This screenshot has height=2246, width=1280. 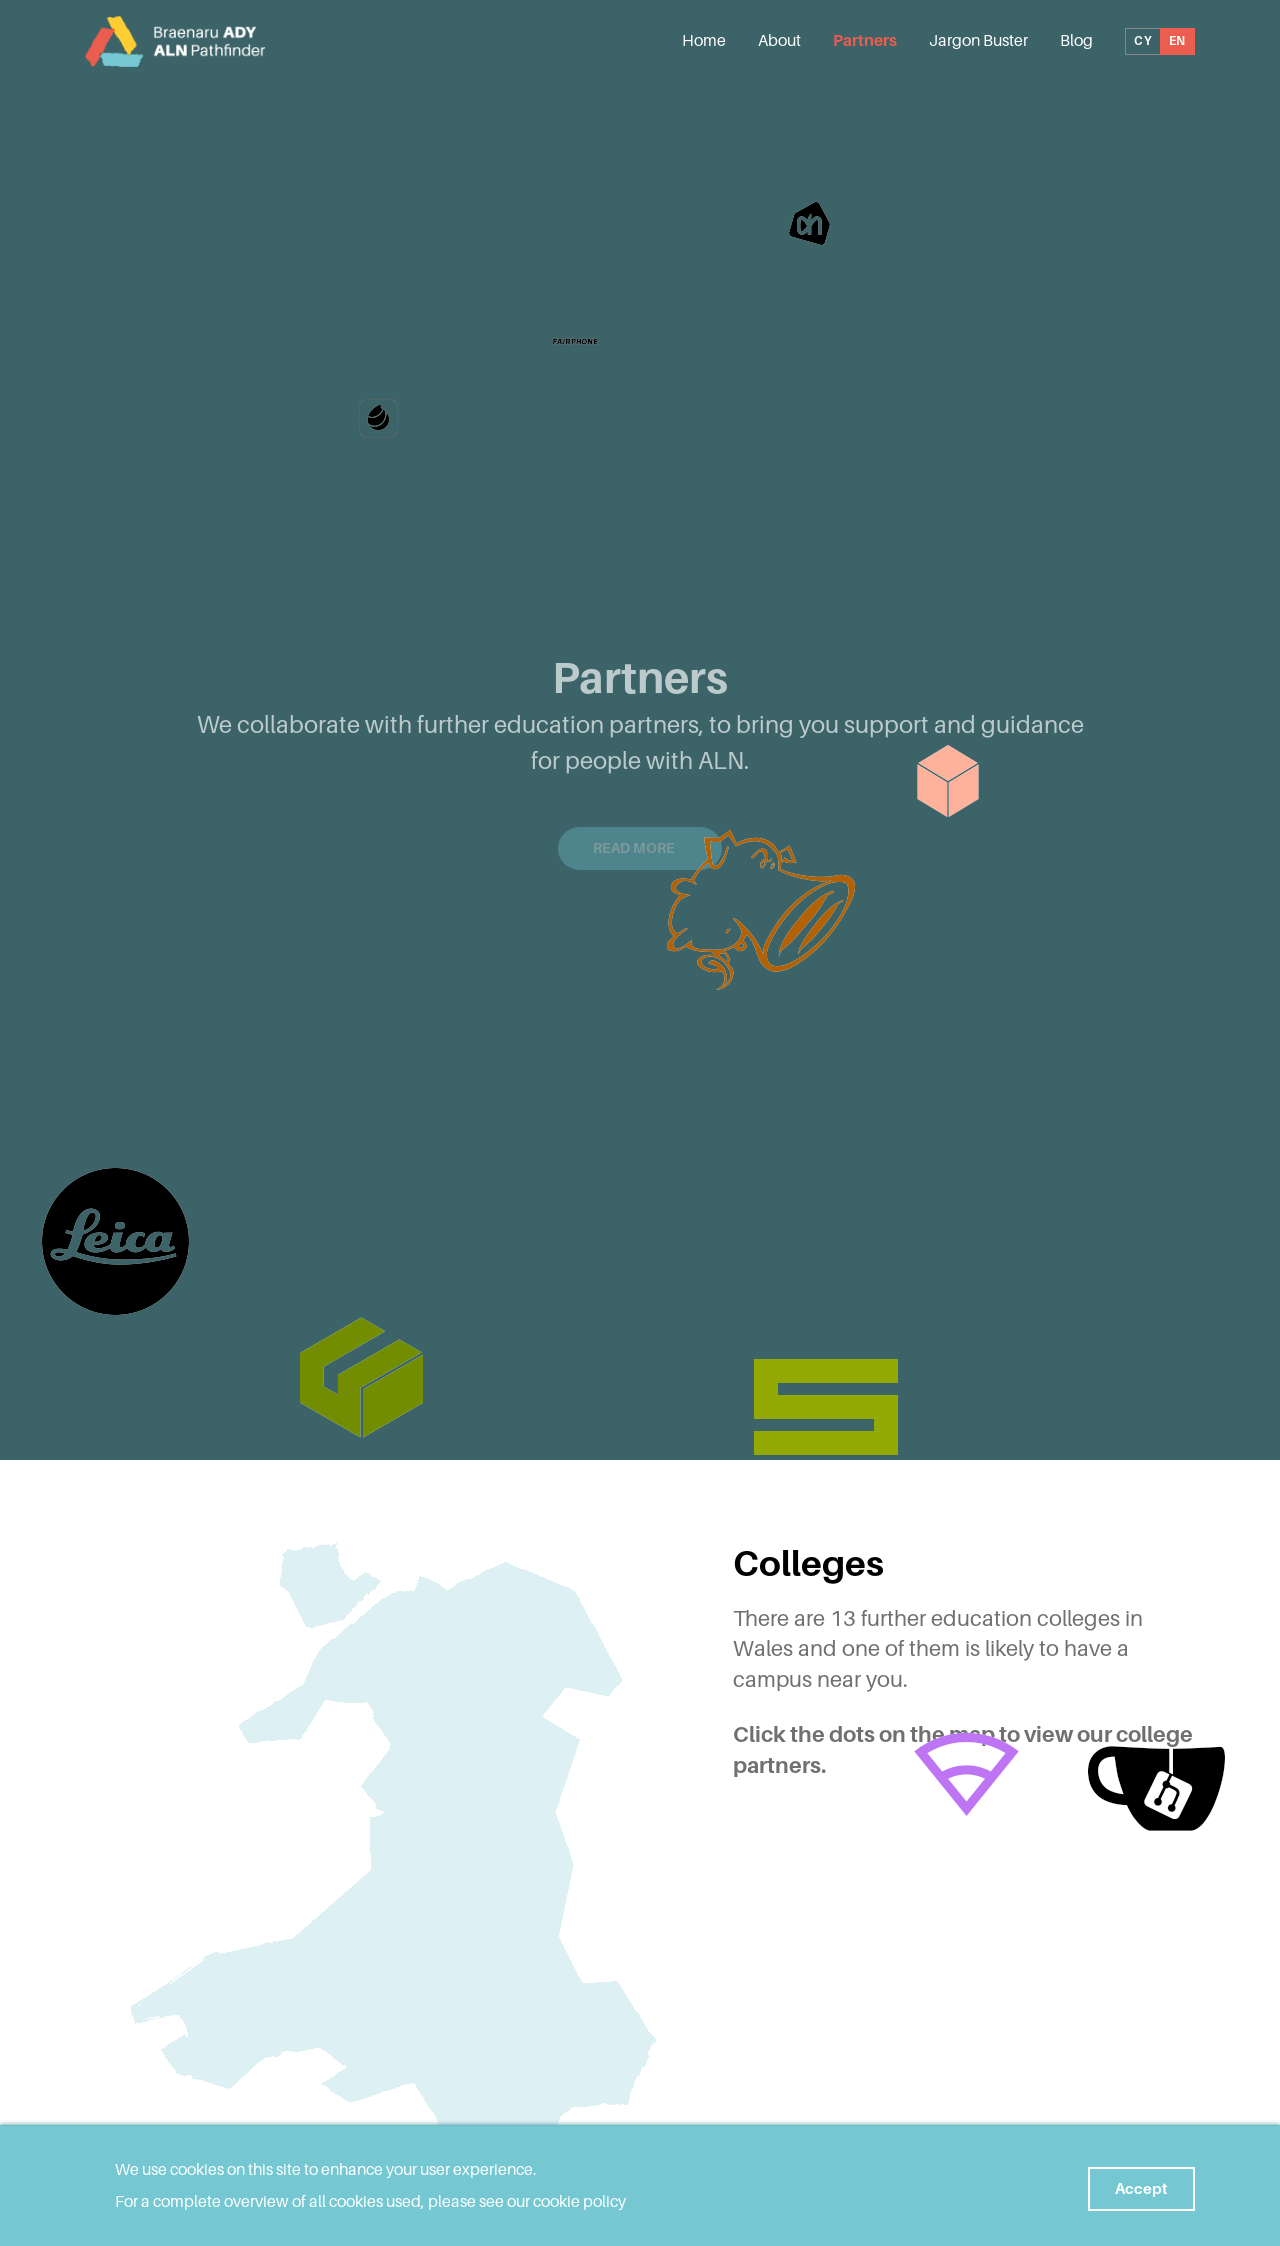 What do you see at coordinates (809, 223) in the screenshot?
I see `open the Albert Heijn grocery store app` at bounding box center [809, 223].